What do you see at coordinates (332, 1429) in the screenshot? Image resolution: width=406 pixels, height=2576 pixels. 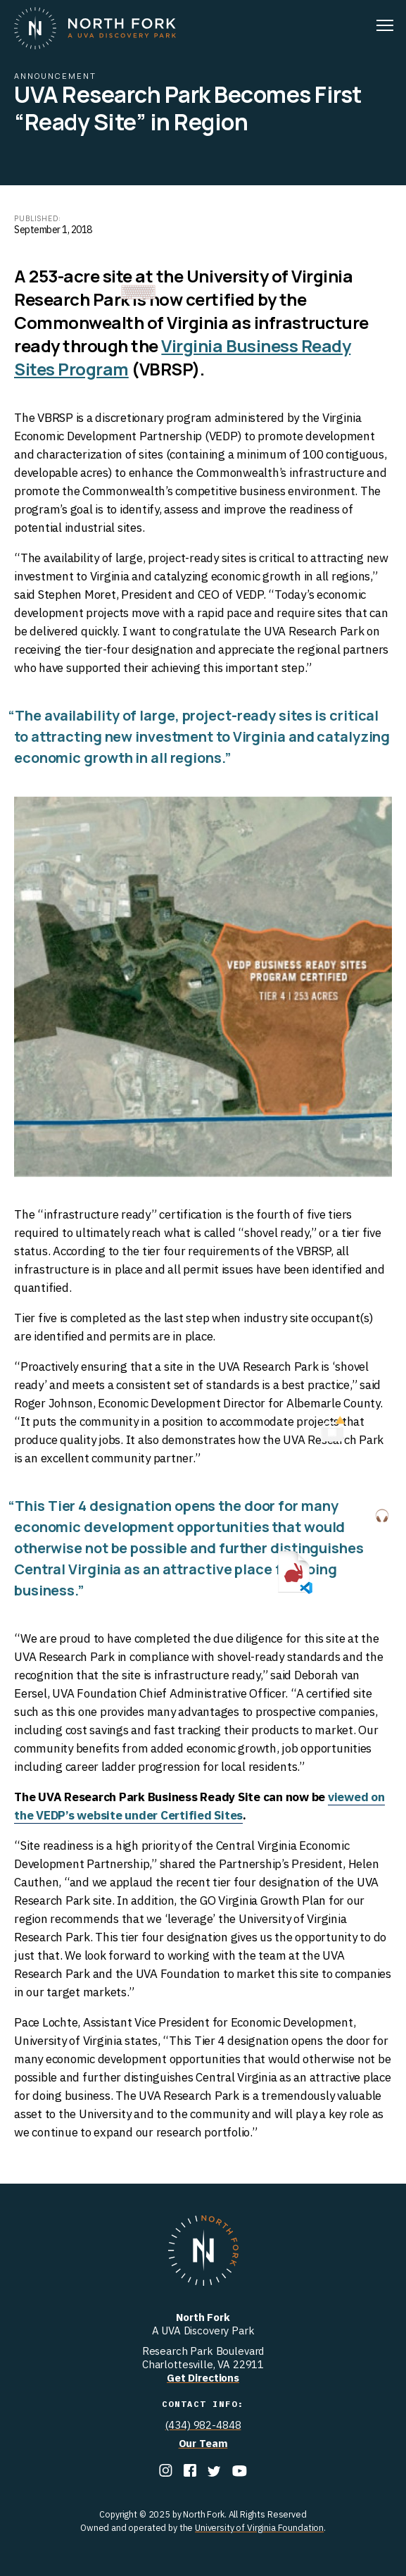 I see `indicates important software updates are available` at bounding box center [332, 1429].